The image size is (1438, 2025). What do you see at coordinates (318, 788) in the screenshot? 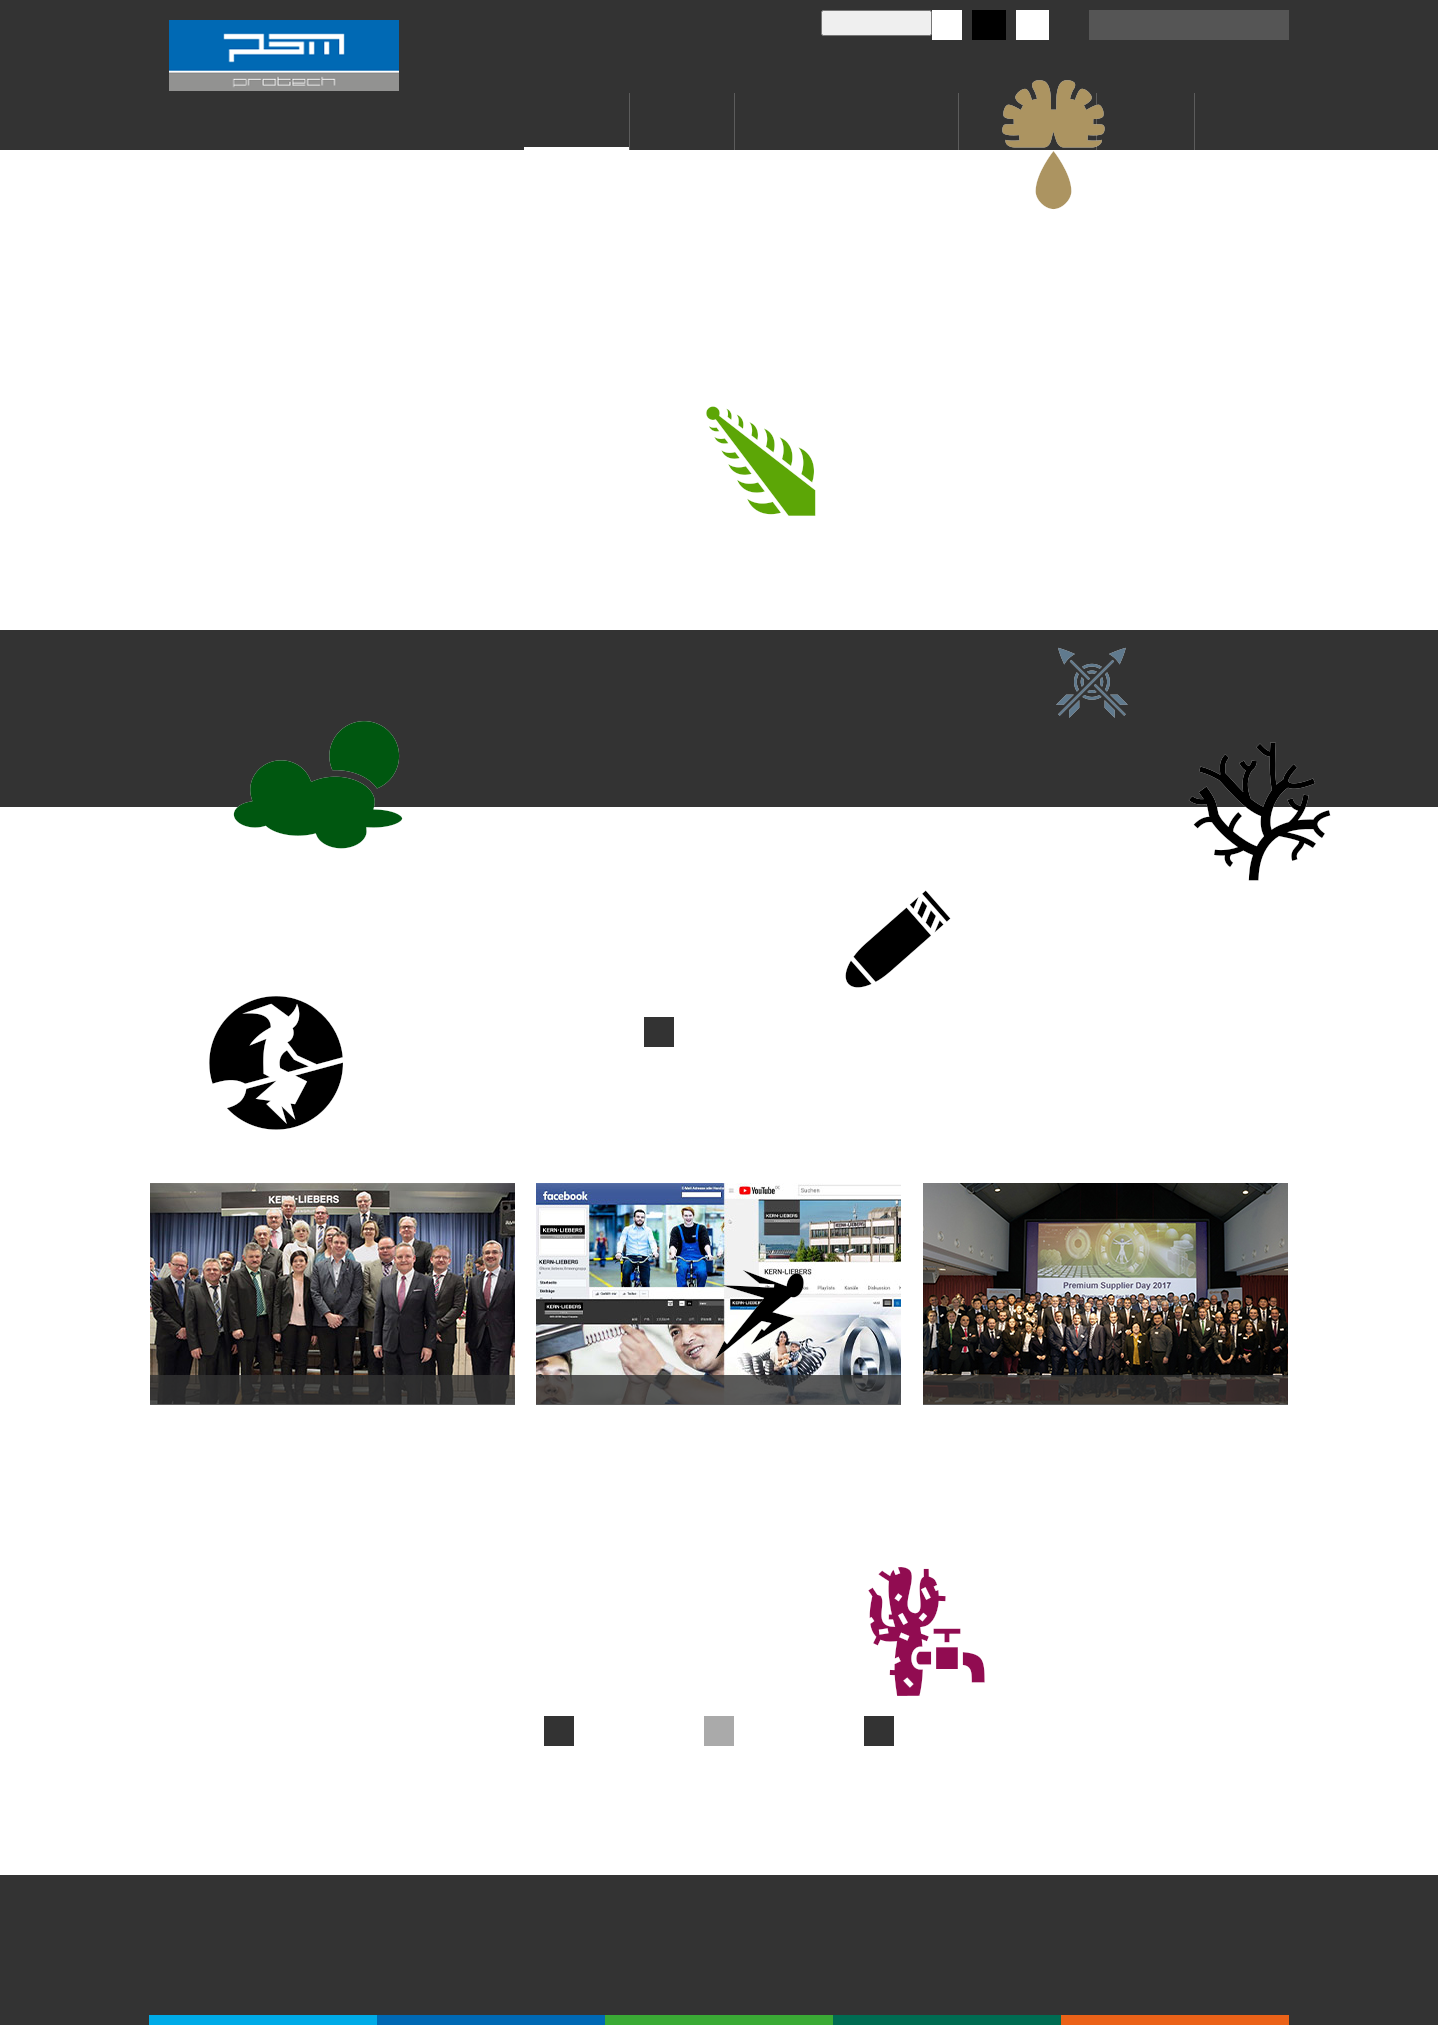
I see `view current weather conditions` at bounding box center [318, 788].